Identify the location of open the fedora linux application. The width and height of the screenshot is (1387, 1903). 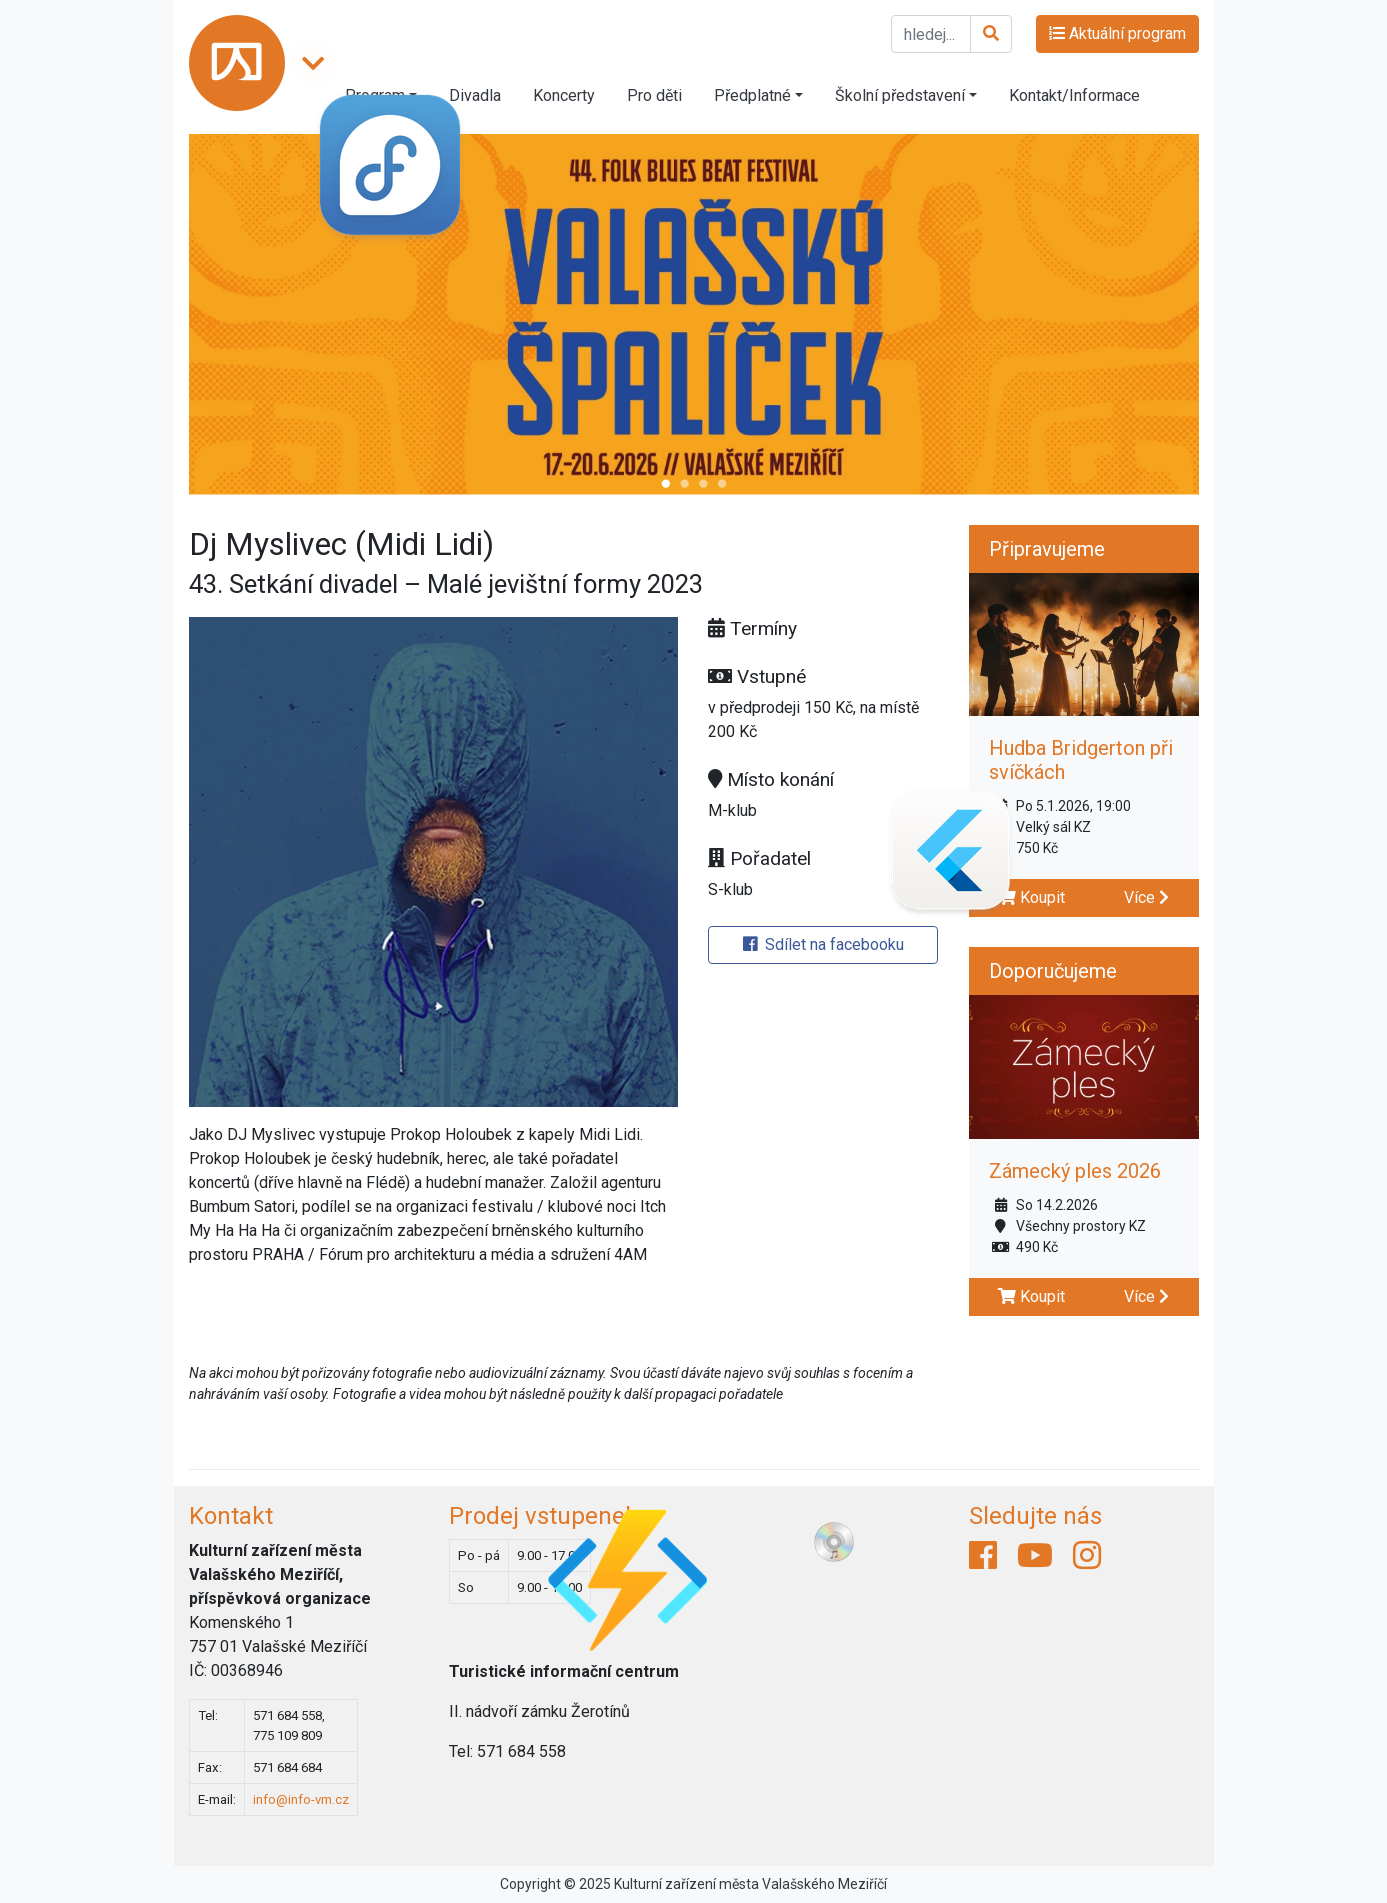
(390, 165).